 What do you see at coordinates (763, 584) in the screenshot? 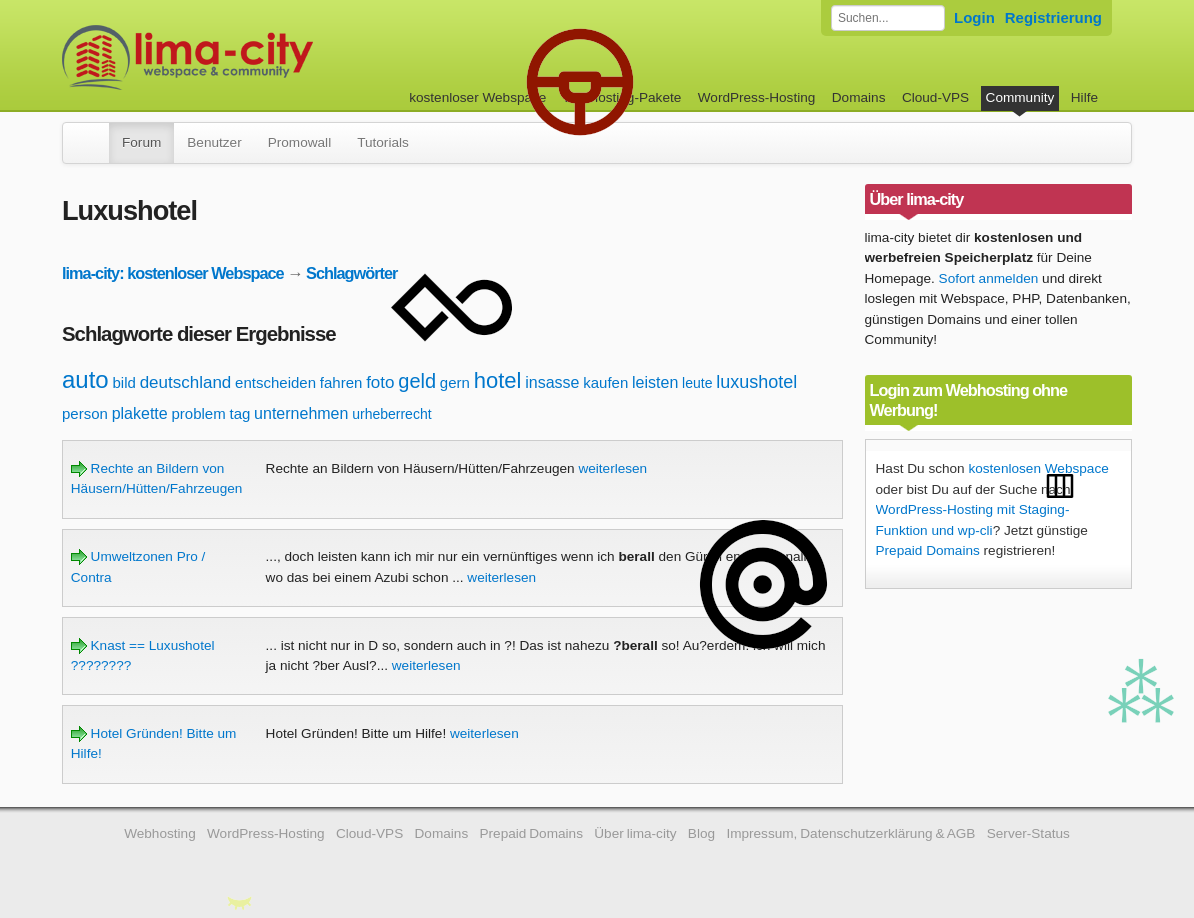
I see `mailgun email service logo` at bounding box center [763, 584].